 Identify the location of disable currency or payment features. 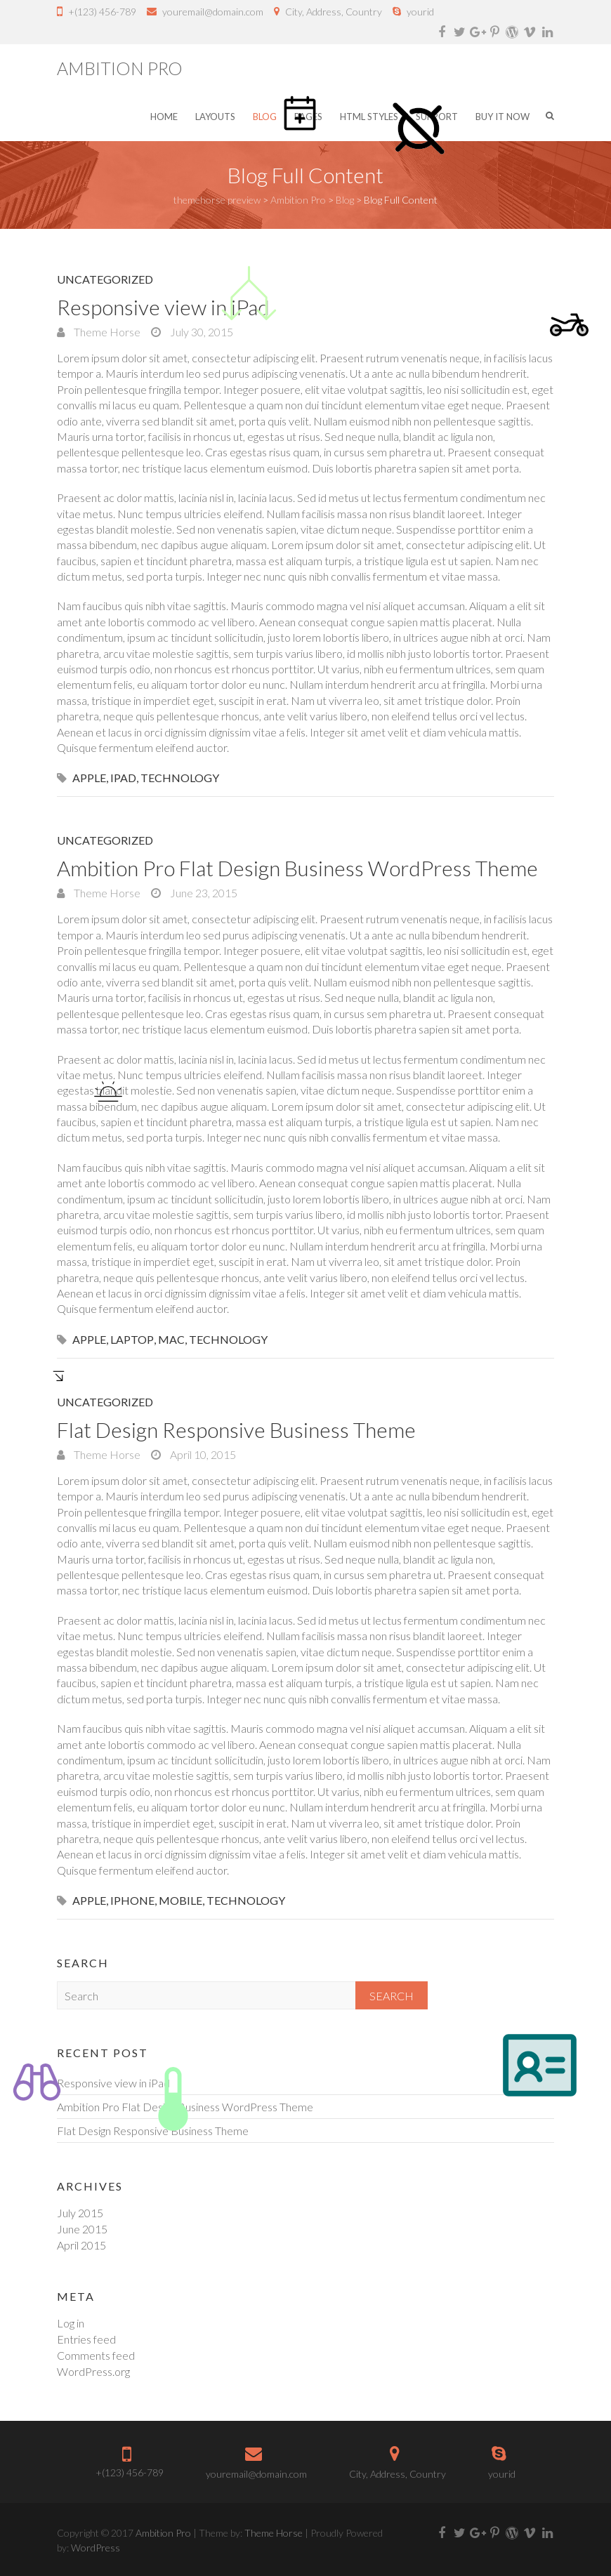
(419, 128).